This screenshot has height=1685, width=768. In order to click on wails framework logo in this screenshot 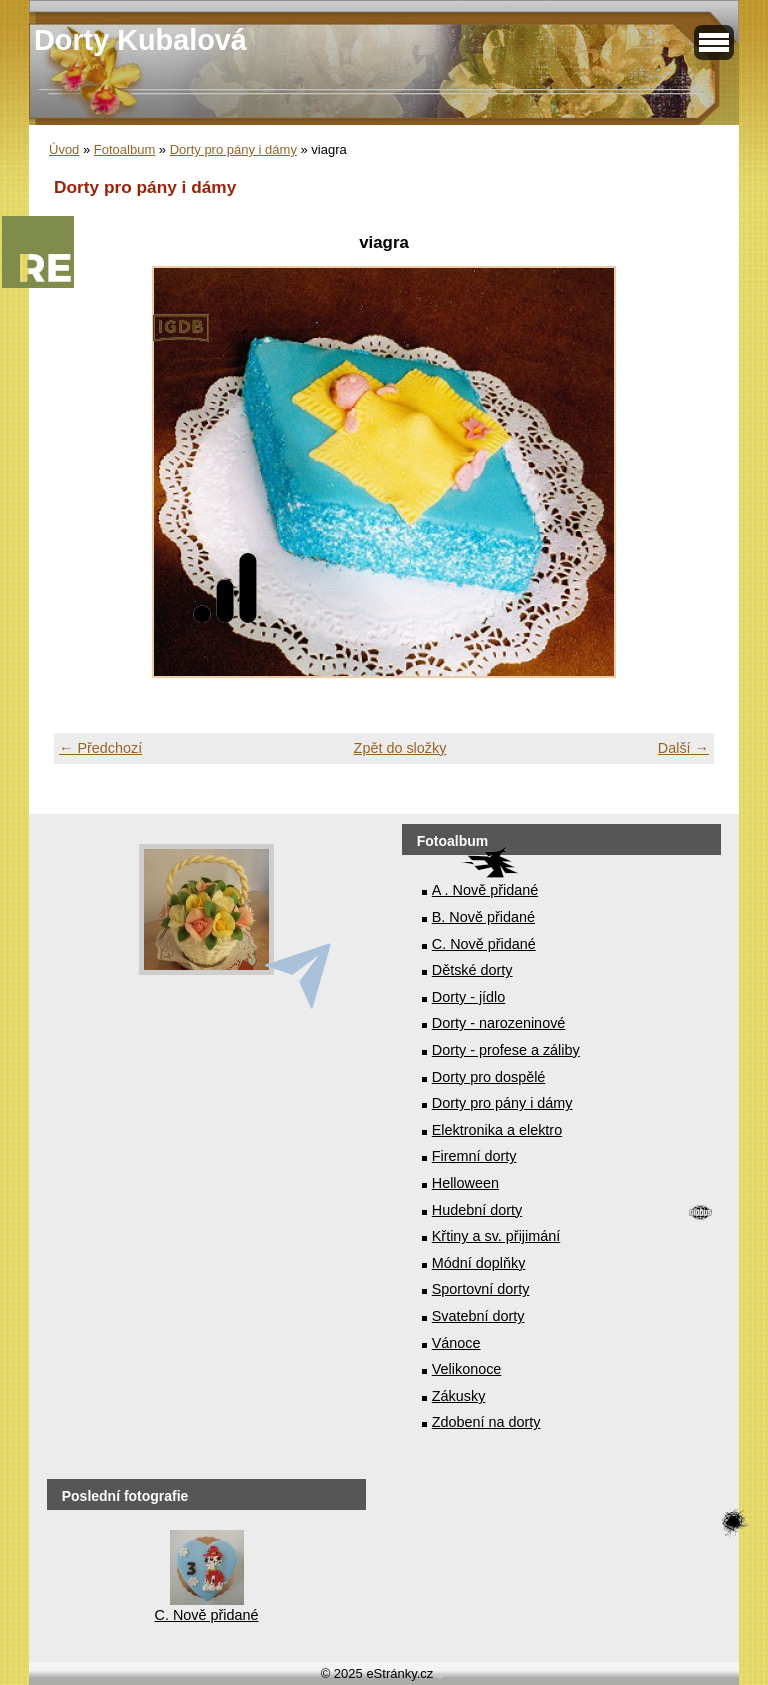, I will do `click(489, 861)`.